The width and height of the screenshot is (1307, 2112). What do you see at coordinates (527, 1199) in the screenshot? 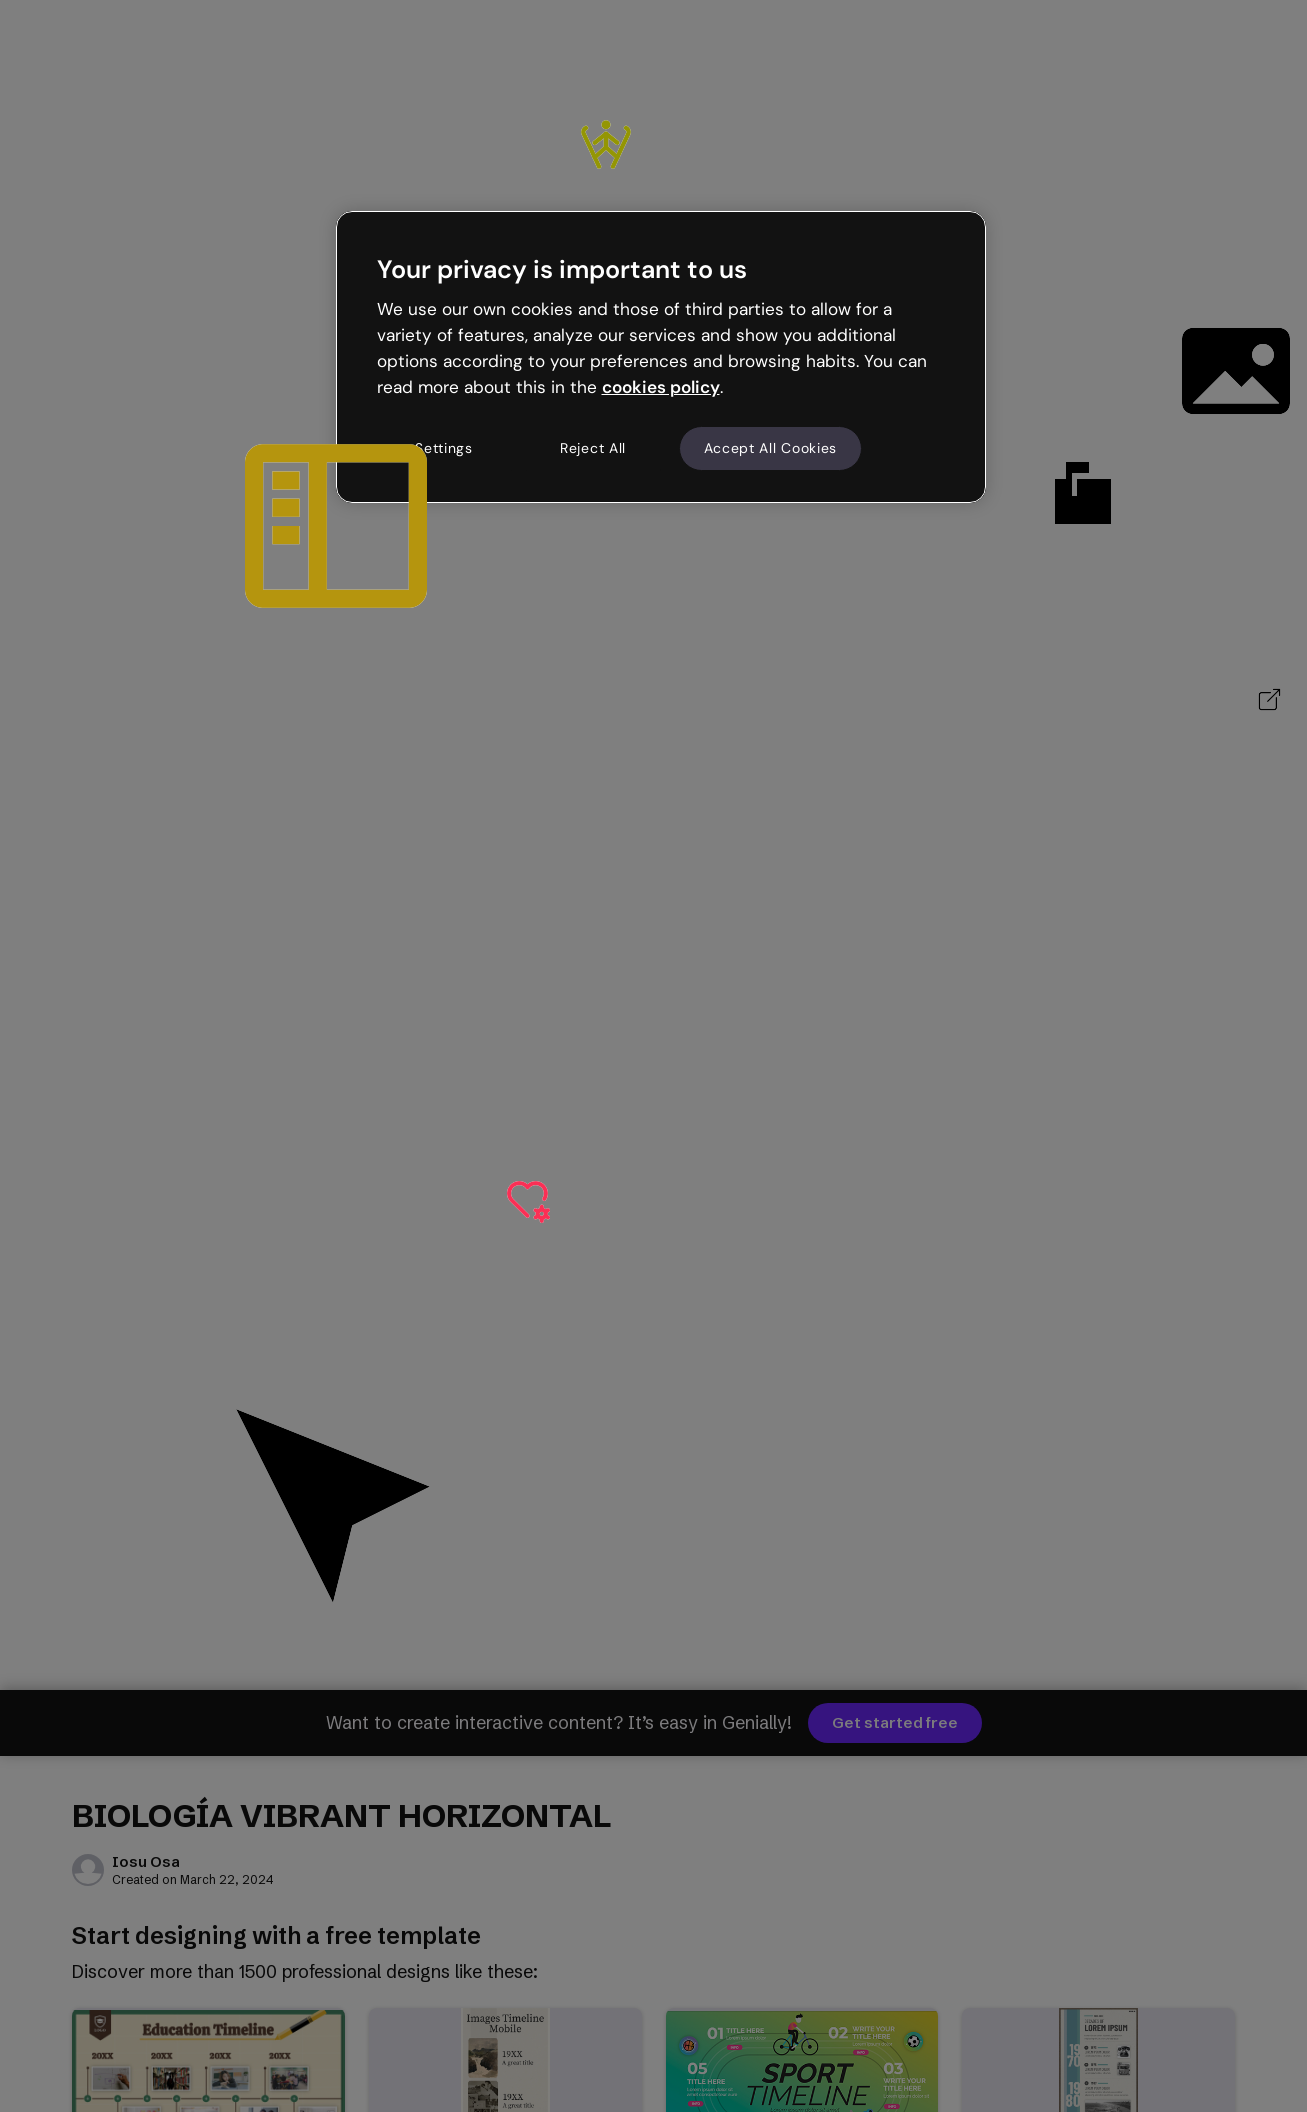
I see `manage favorites settings` at bounding box center [527, 1199].